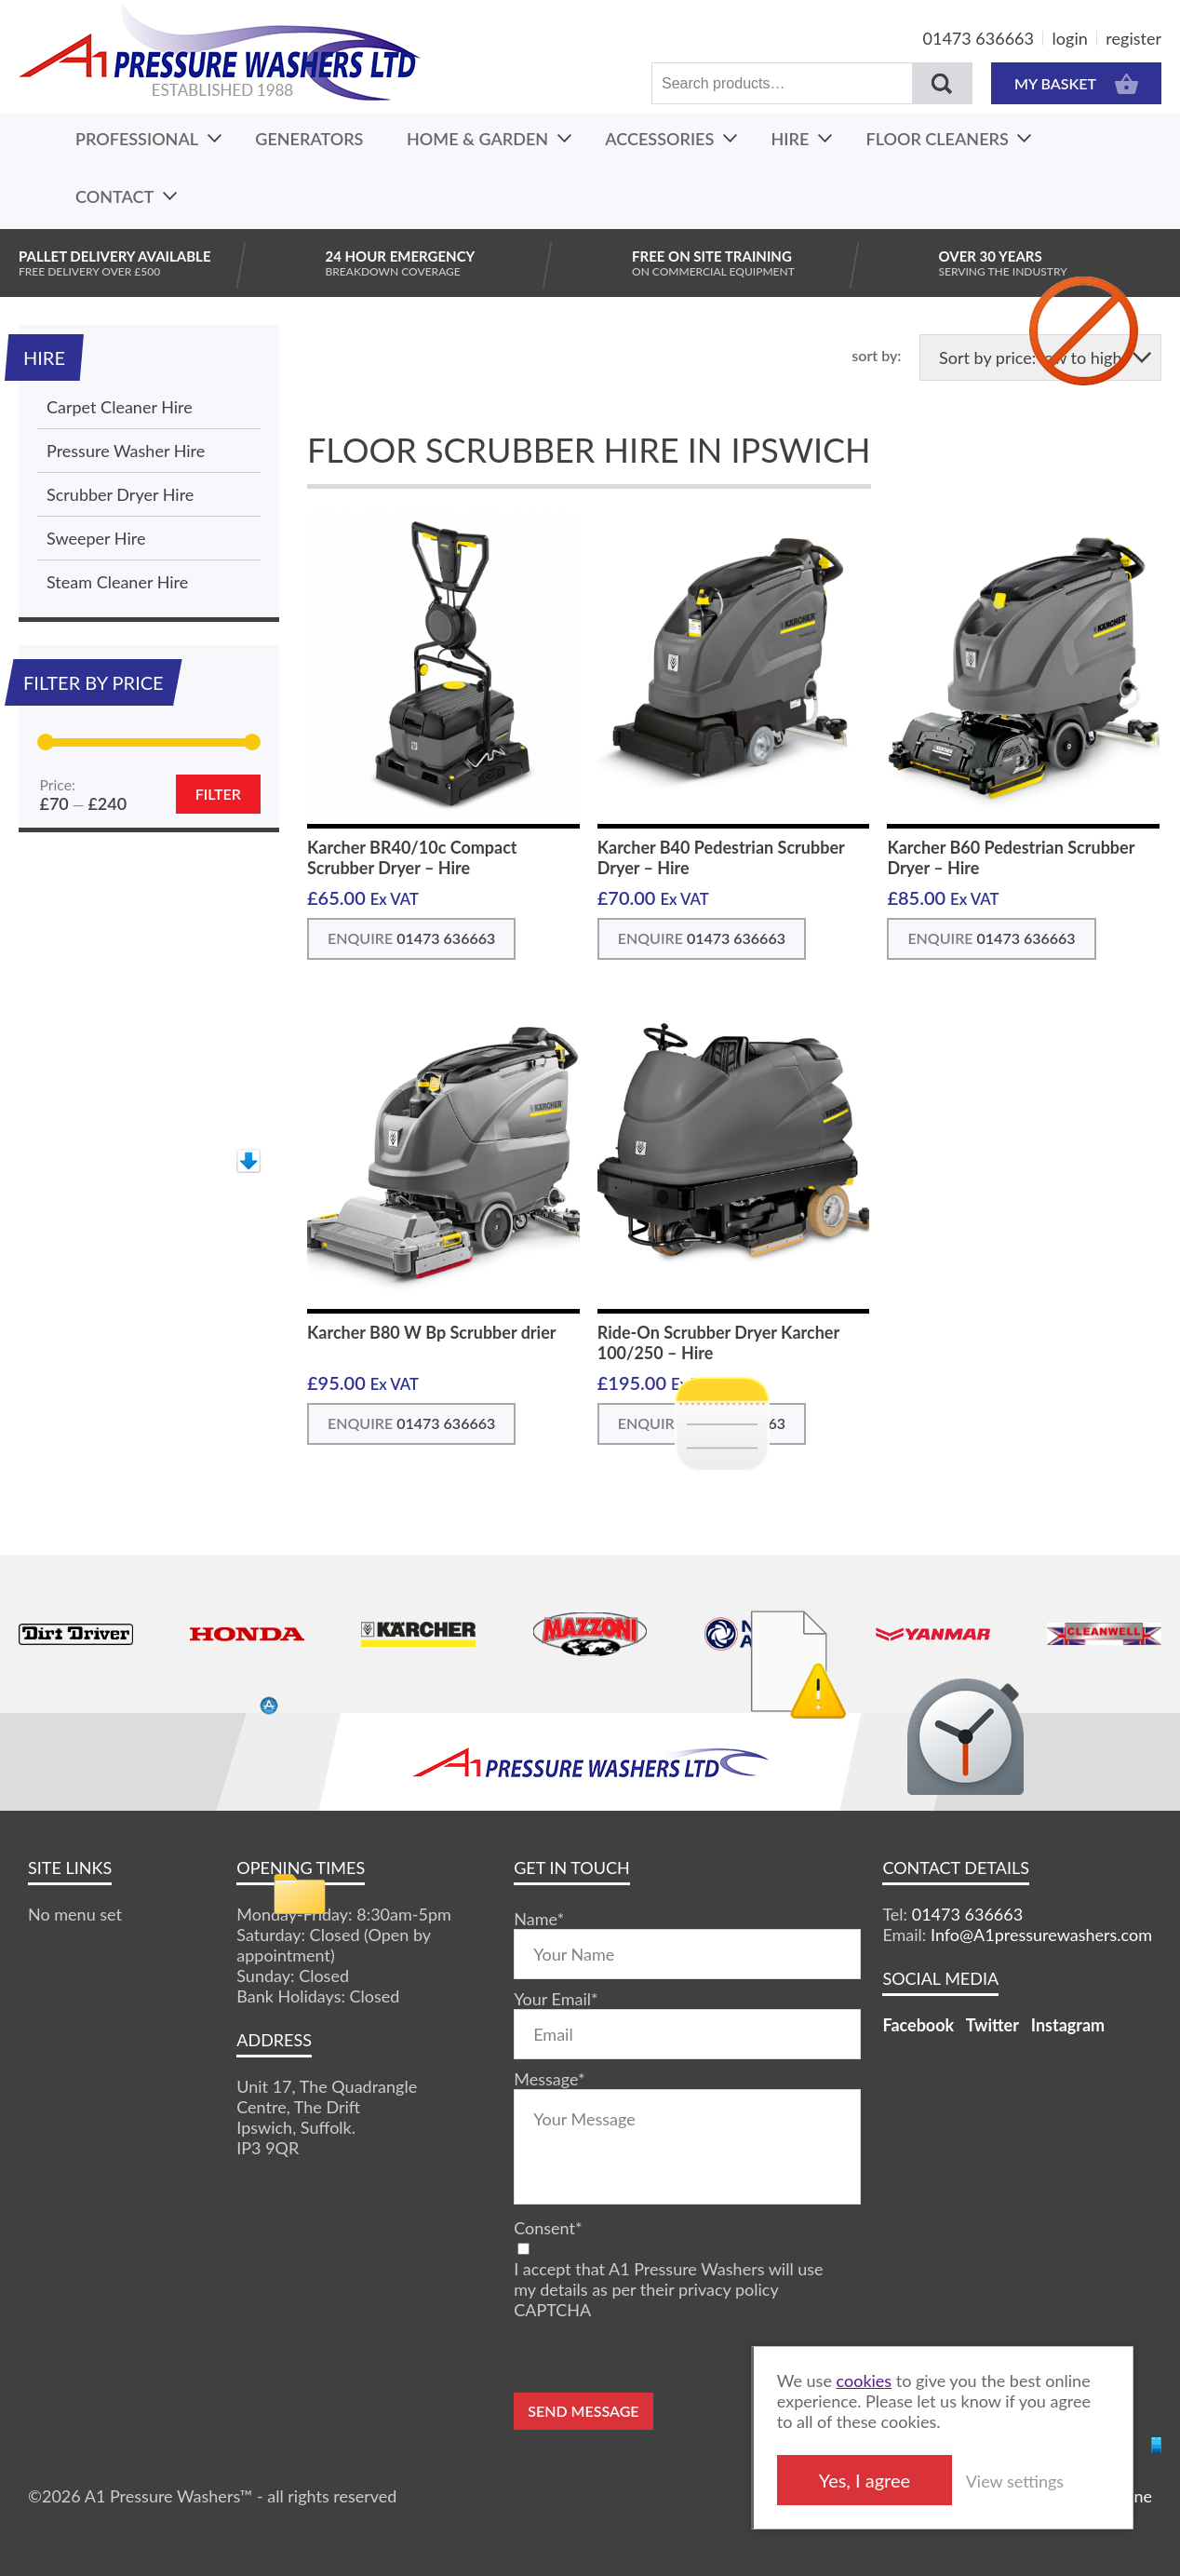  What do you see at coordinates (267, 1141) in the screenshot?
I see `indicates a file or item is being downloaded` at bounding box center [267, 1141].